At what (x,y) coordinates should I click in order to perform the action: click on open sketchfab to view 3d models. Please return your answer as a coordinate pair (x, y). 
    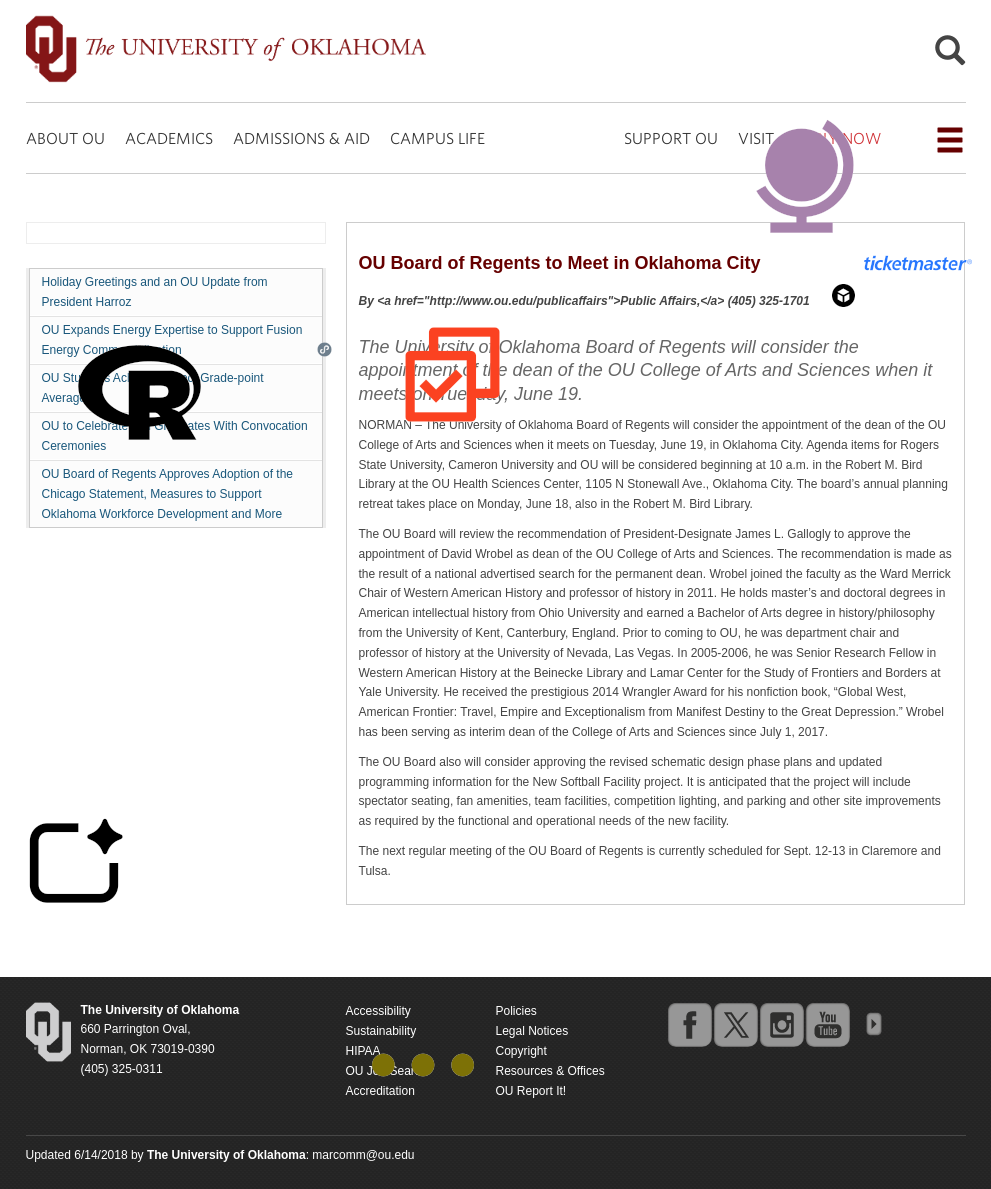
    Looking at the image, I should click on (843, 295).